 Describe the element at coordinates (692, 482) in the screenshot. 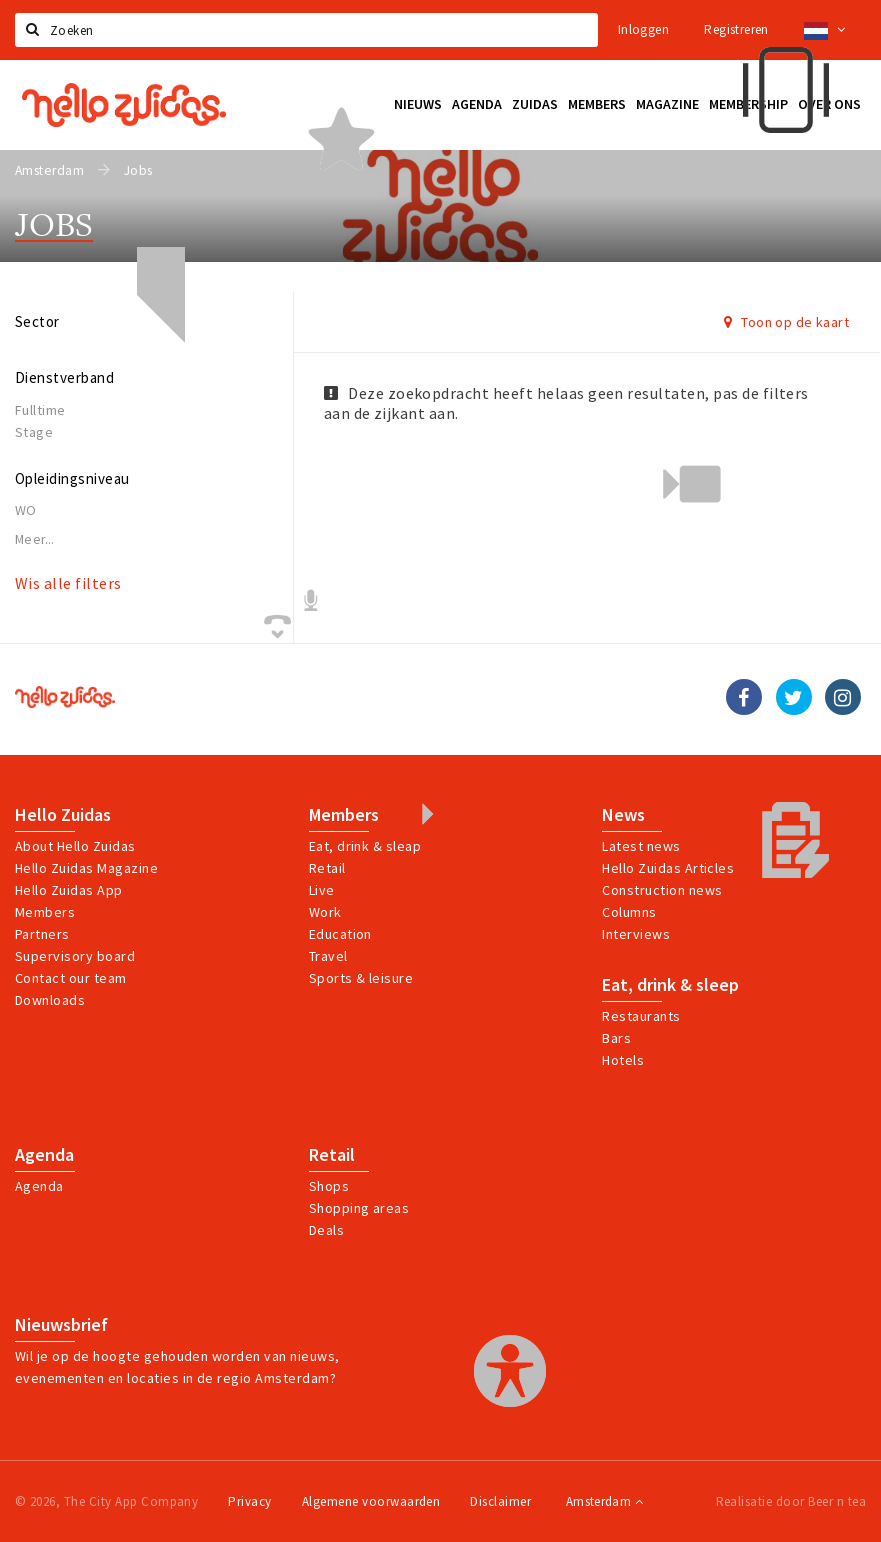

I see `open your videos folder` at that location.